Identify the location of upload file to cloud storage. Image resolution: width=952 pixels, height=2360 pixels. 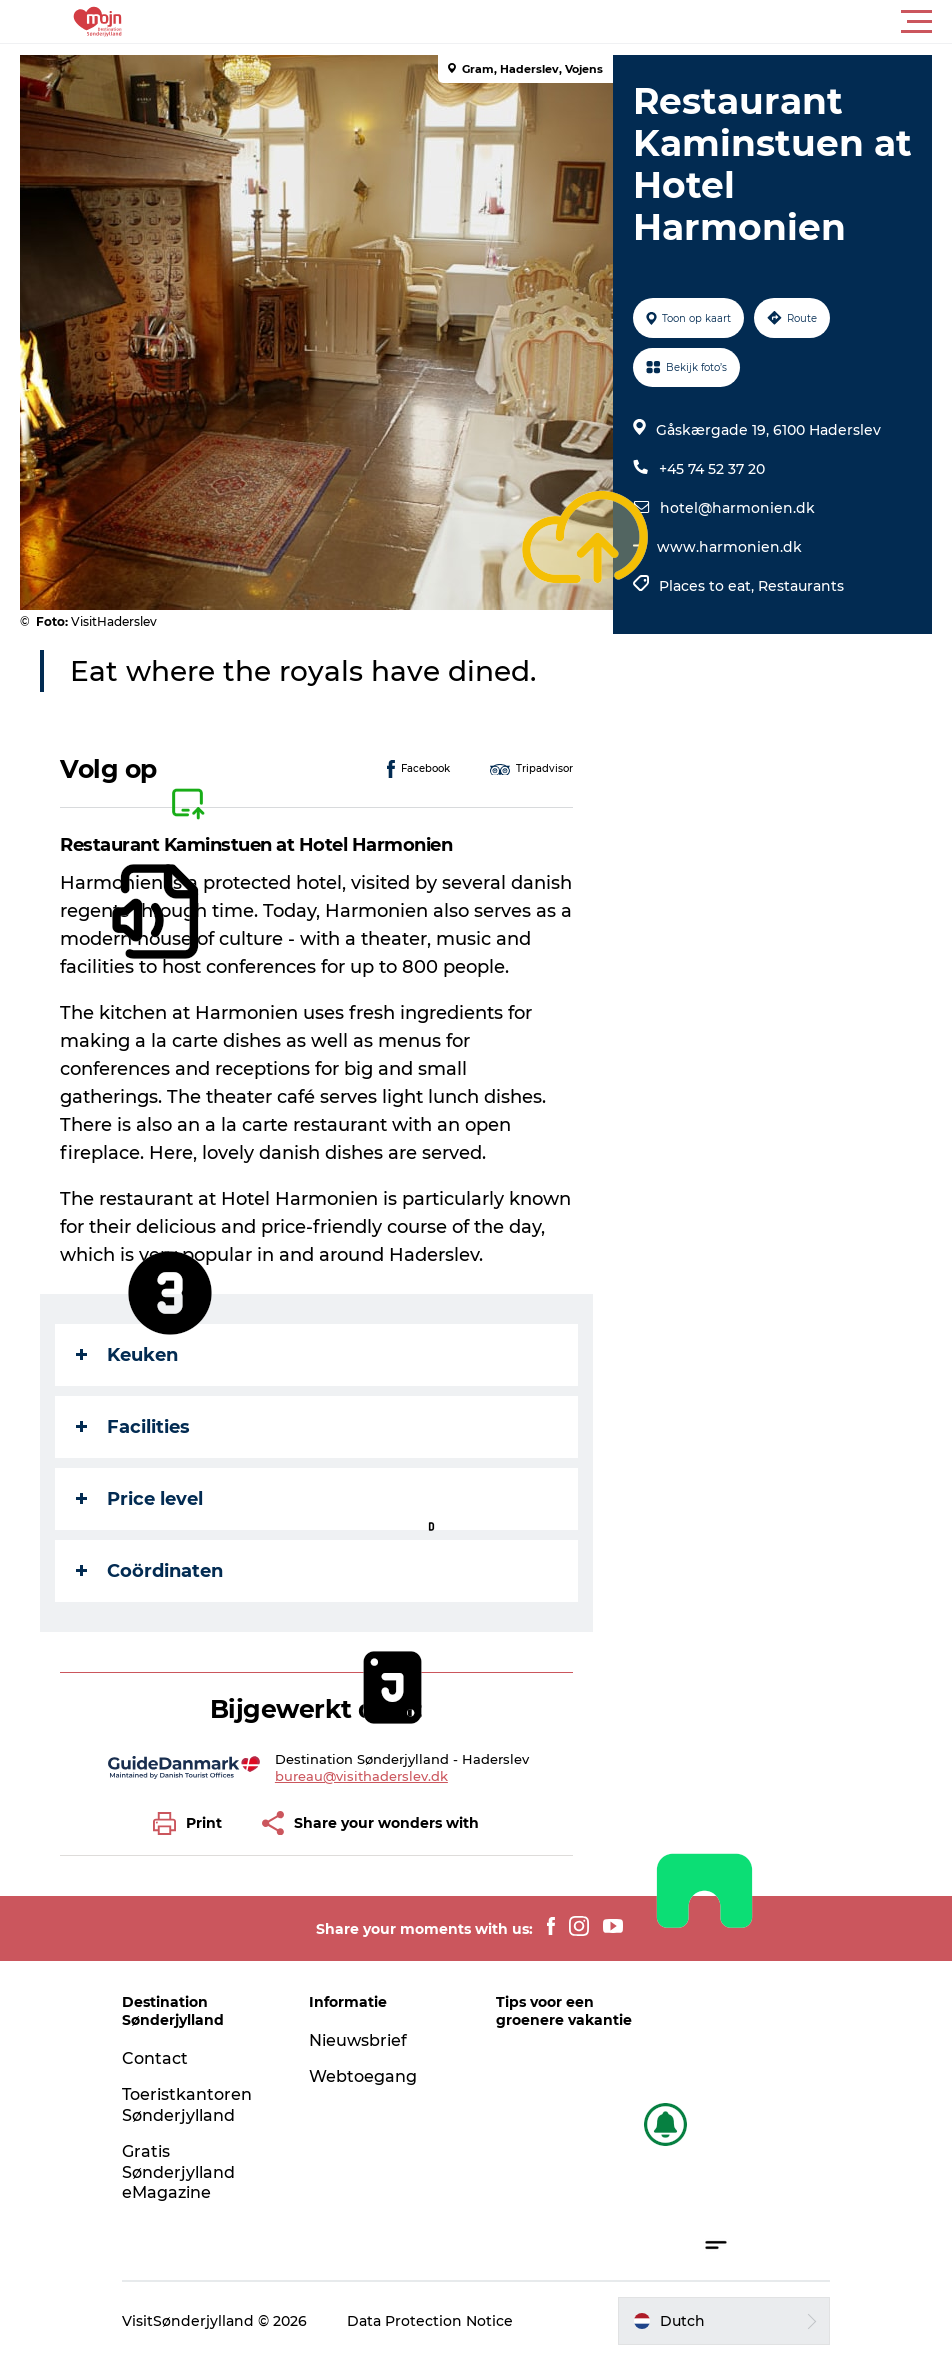
(585, 537).